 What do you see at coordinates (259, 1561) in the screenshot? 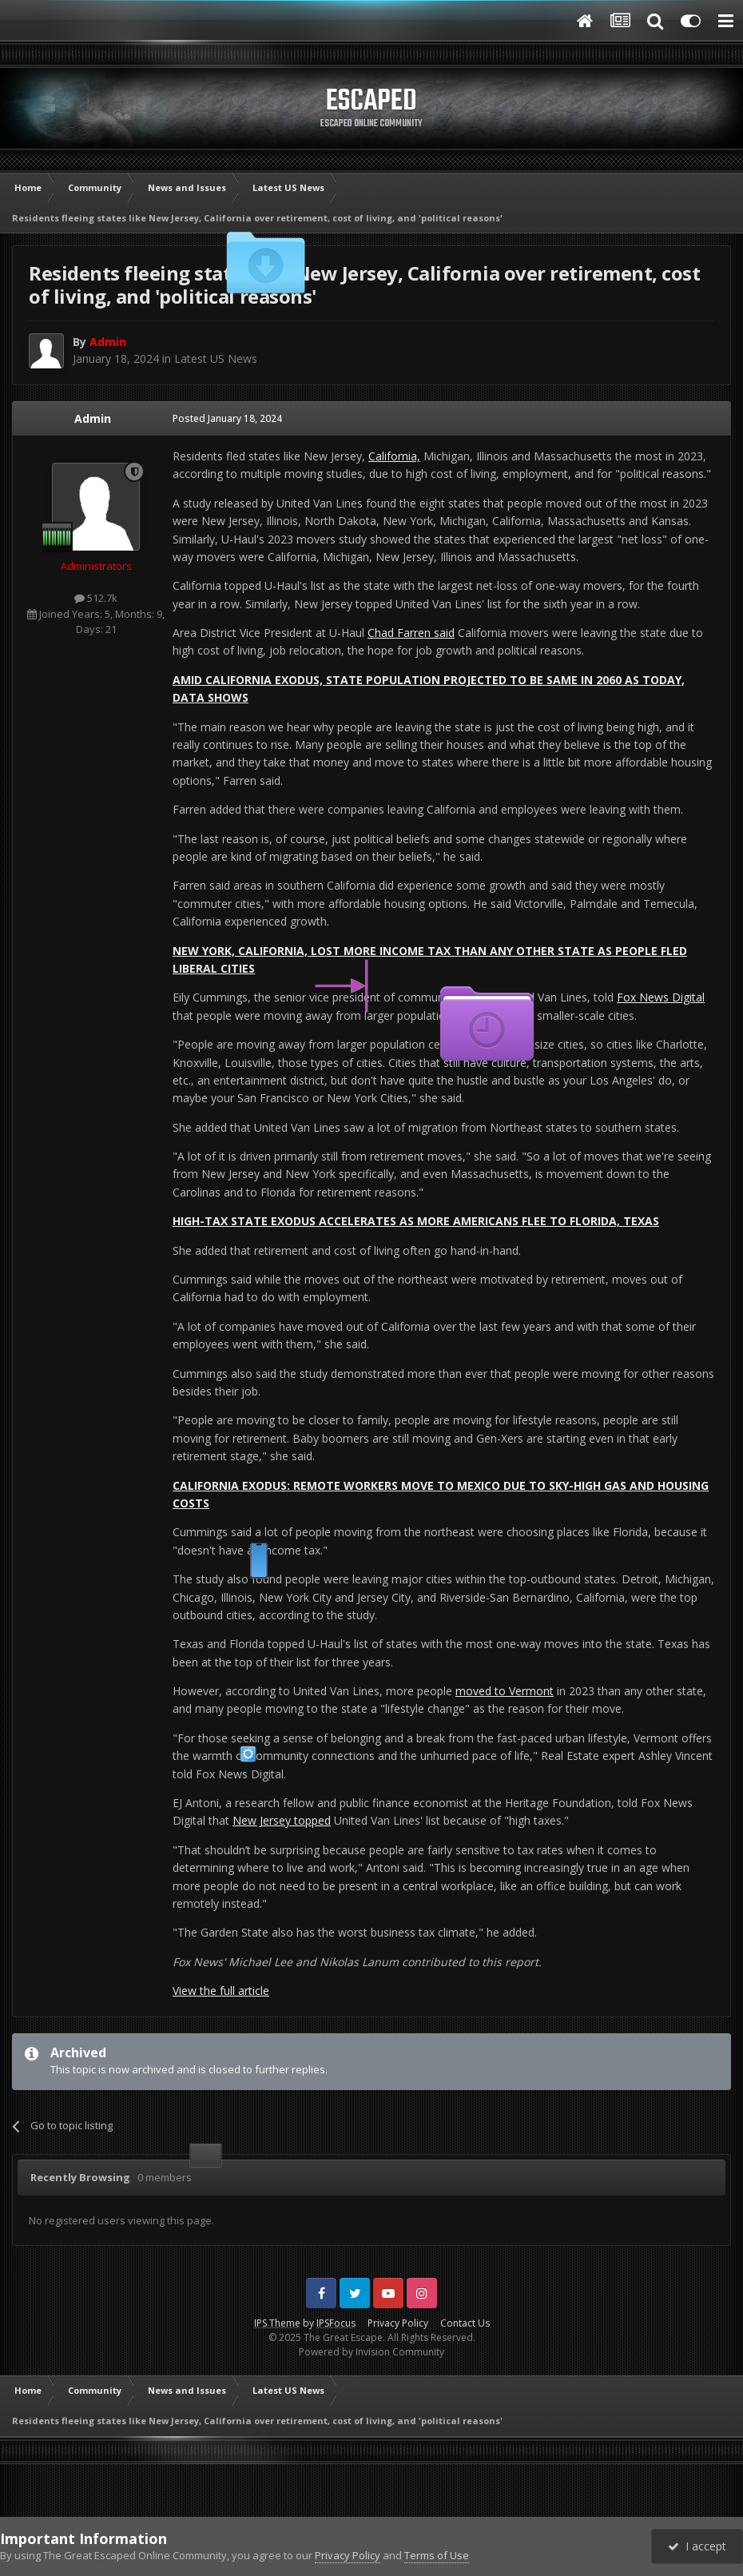
I see `iPhone 16 device icon` at bounding box center [259, 1561].